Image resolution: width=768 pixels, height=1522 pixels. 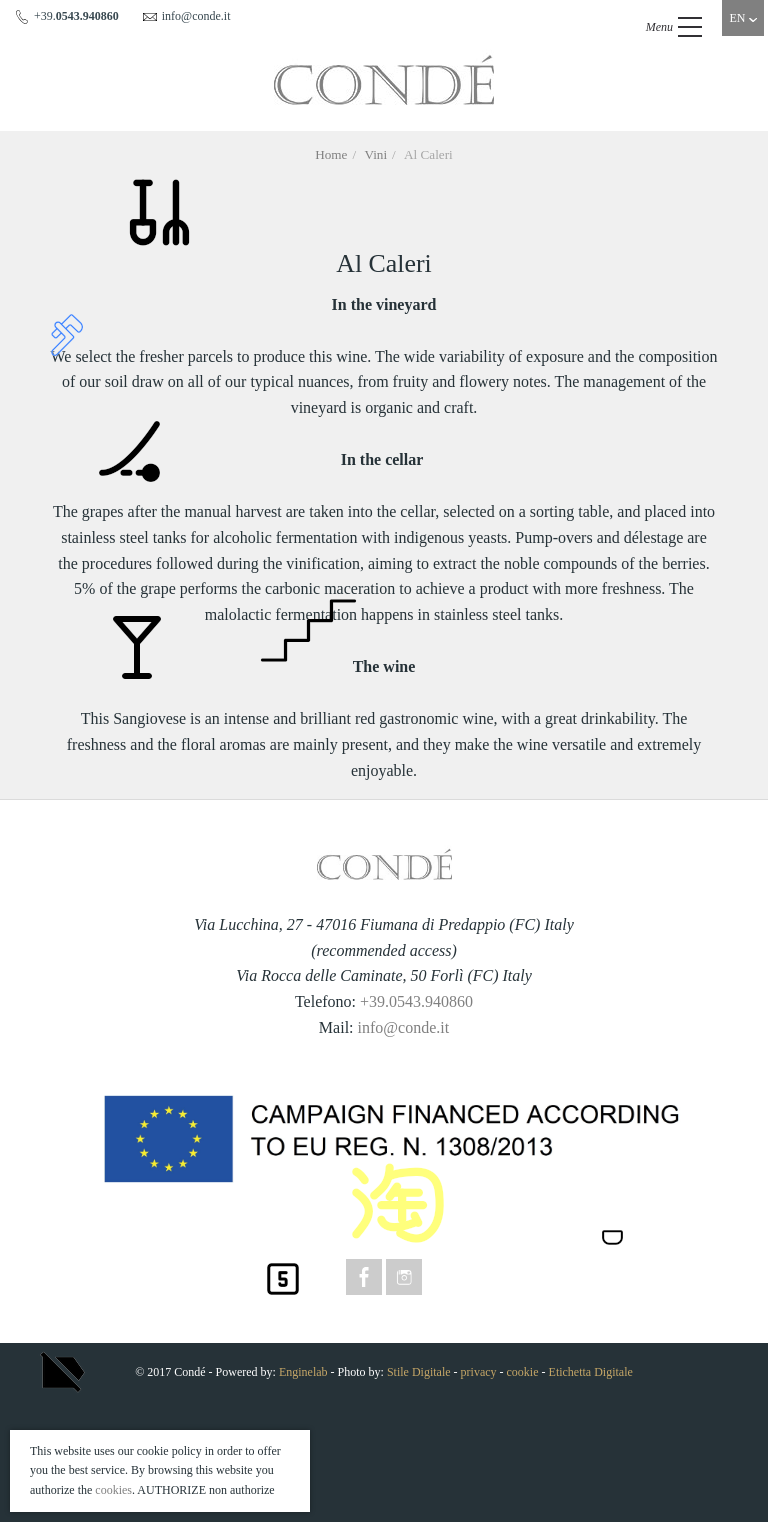 I want to click on access plumbing or maintenance tools, so click(x=65, y=335).